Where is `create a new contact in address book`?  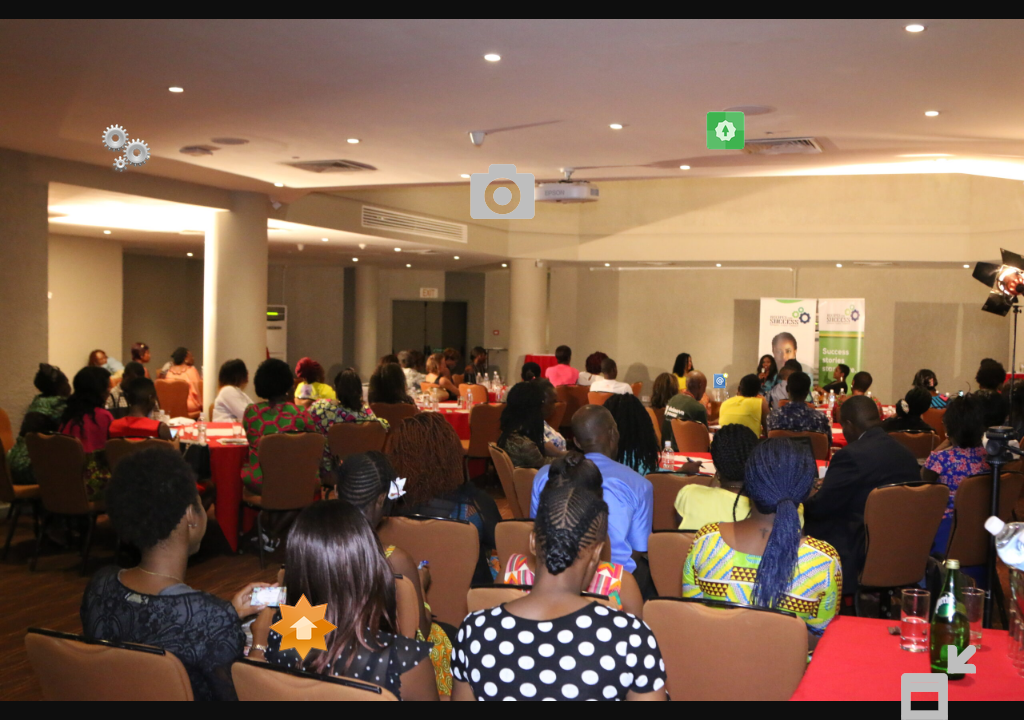
create a new contact in address book is located at coordinates (719, 381).